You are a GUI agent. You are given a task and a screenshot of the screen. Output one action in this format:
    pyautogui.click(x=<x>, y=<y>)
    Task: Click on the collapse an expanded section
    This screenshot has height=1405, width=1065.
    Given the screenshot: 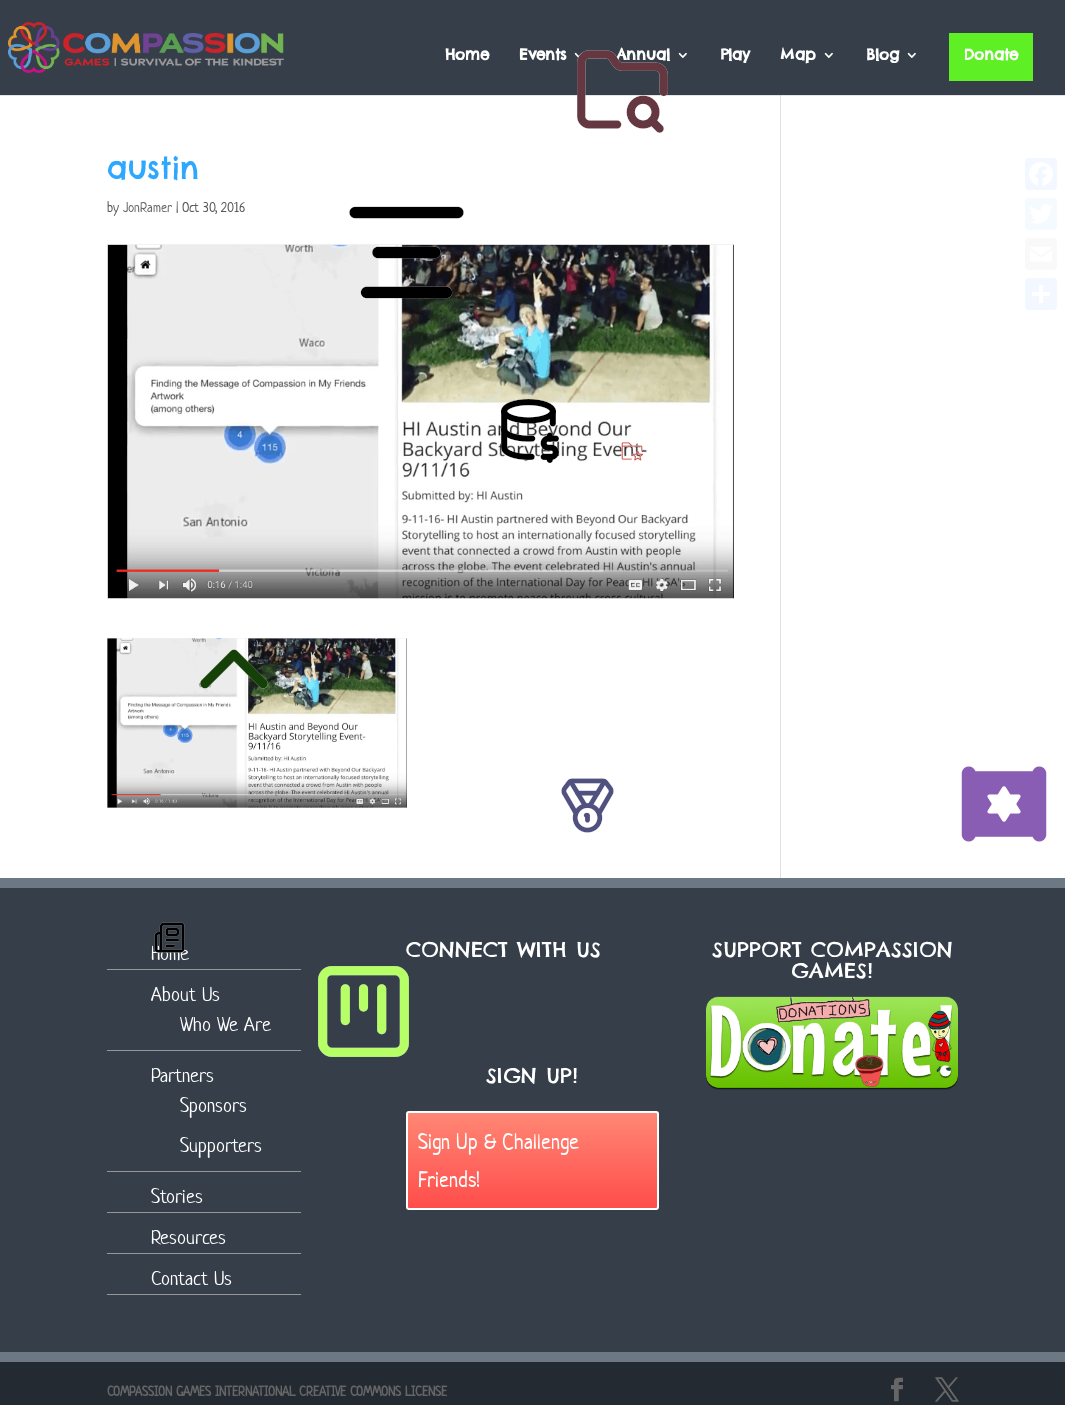 What is the action you would take?
    pyautogui.click(x=234, y=669)
    